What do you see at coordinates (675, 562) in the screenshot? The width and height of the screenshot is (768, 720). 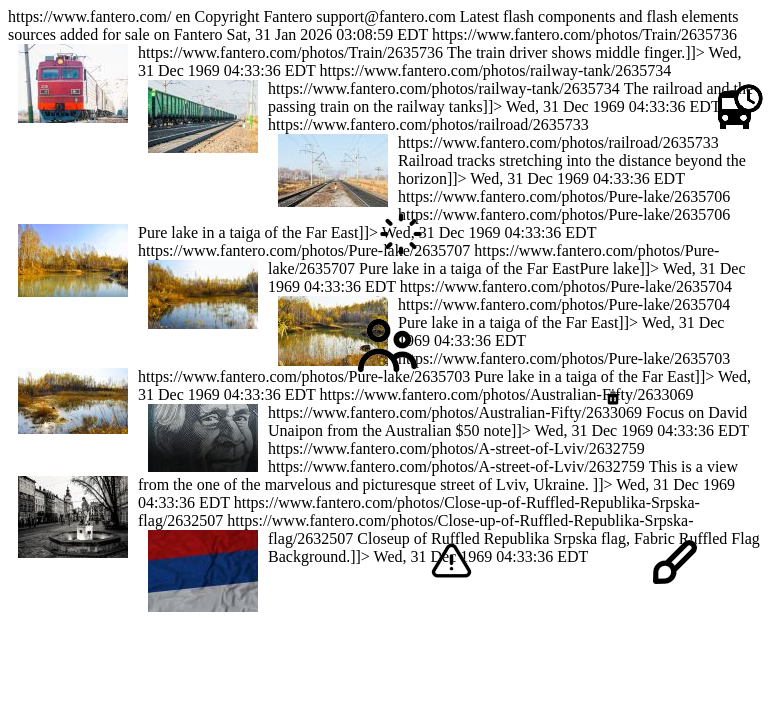 I see `access drawing or painting tools` at bounding box center [675, 562].